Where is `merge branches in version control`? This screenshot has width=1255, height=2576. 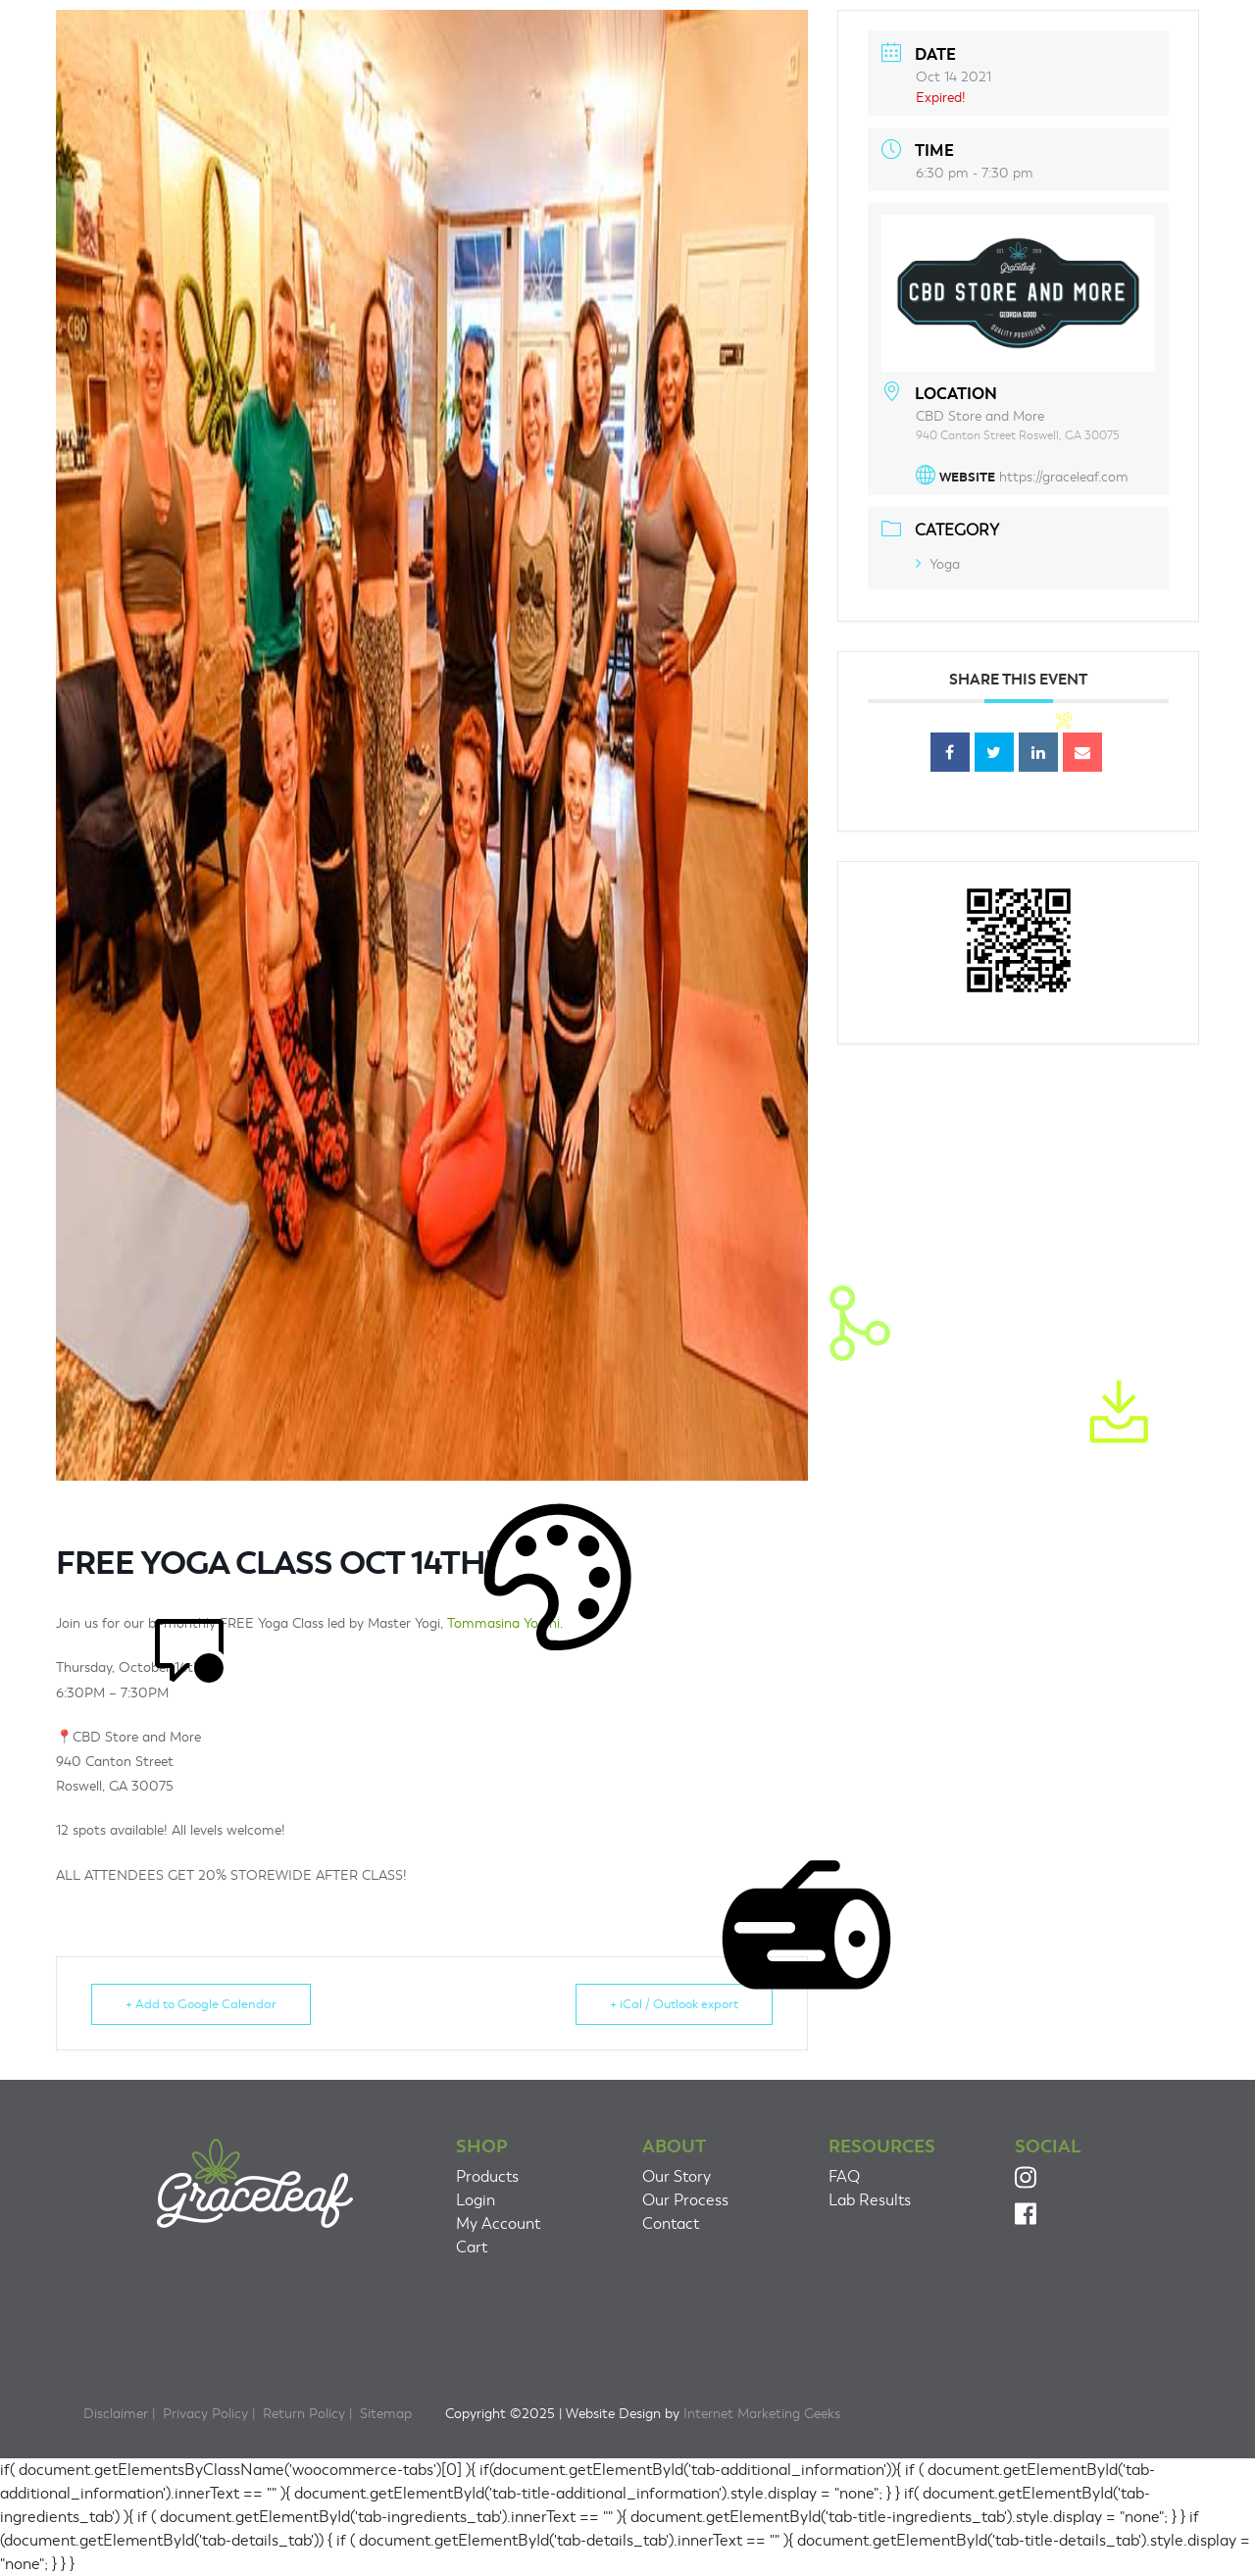
merge branches in version control is located at coordinates (860, 1326).